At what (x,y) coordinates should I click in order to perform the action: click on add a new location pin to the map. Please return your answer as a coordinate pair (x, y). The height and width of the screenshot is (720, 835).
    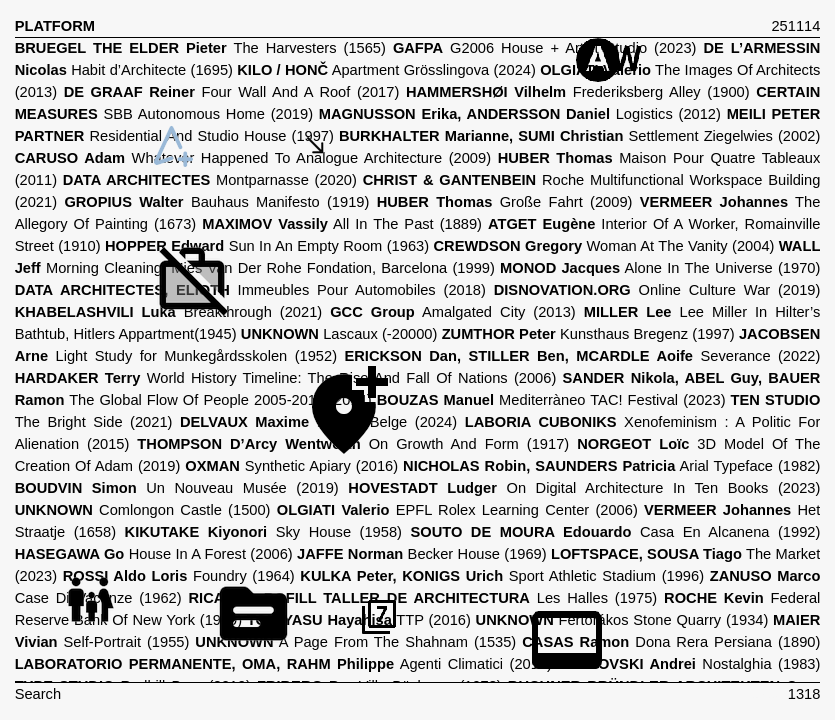
    Looking at the image, I should click on (344, 410).